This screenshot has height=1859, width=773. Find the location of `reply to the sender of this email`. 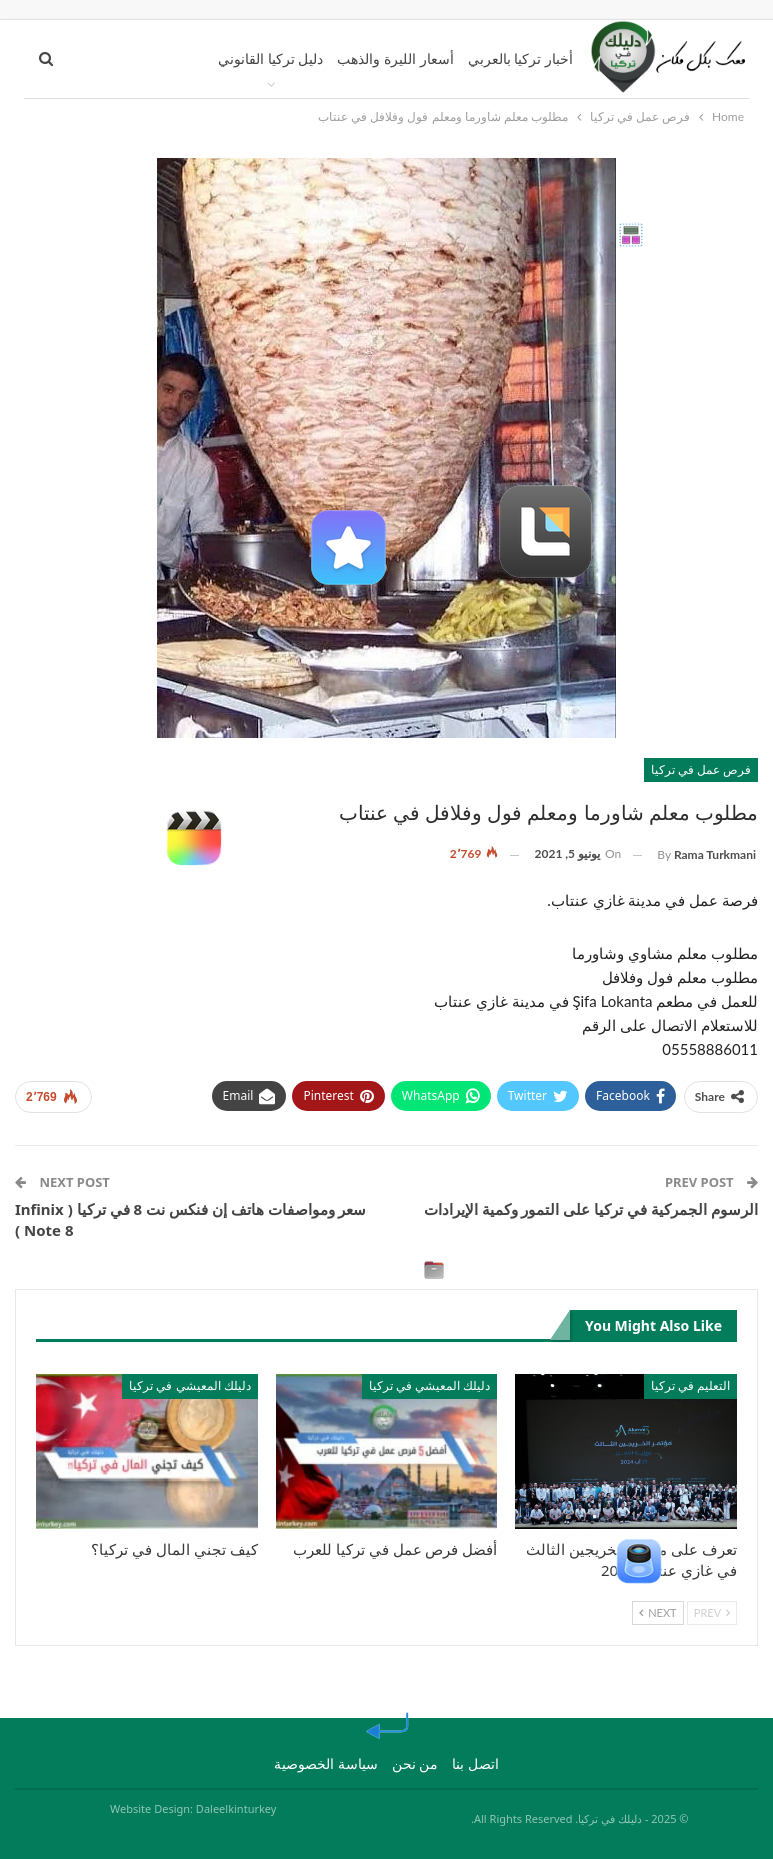

reply to the sender of this email is located at coordinates (386, 1725).